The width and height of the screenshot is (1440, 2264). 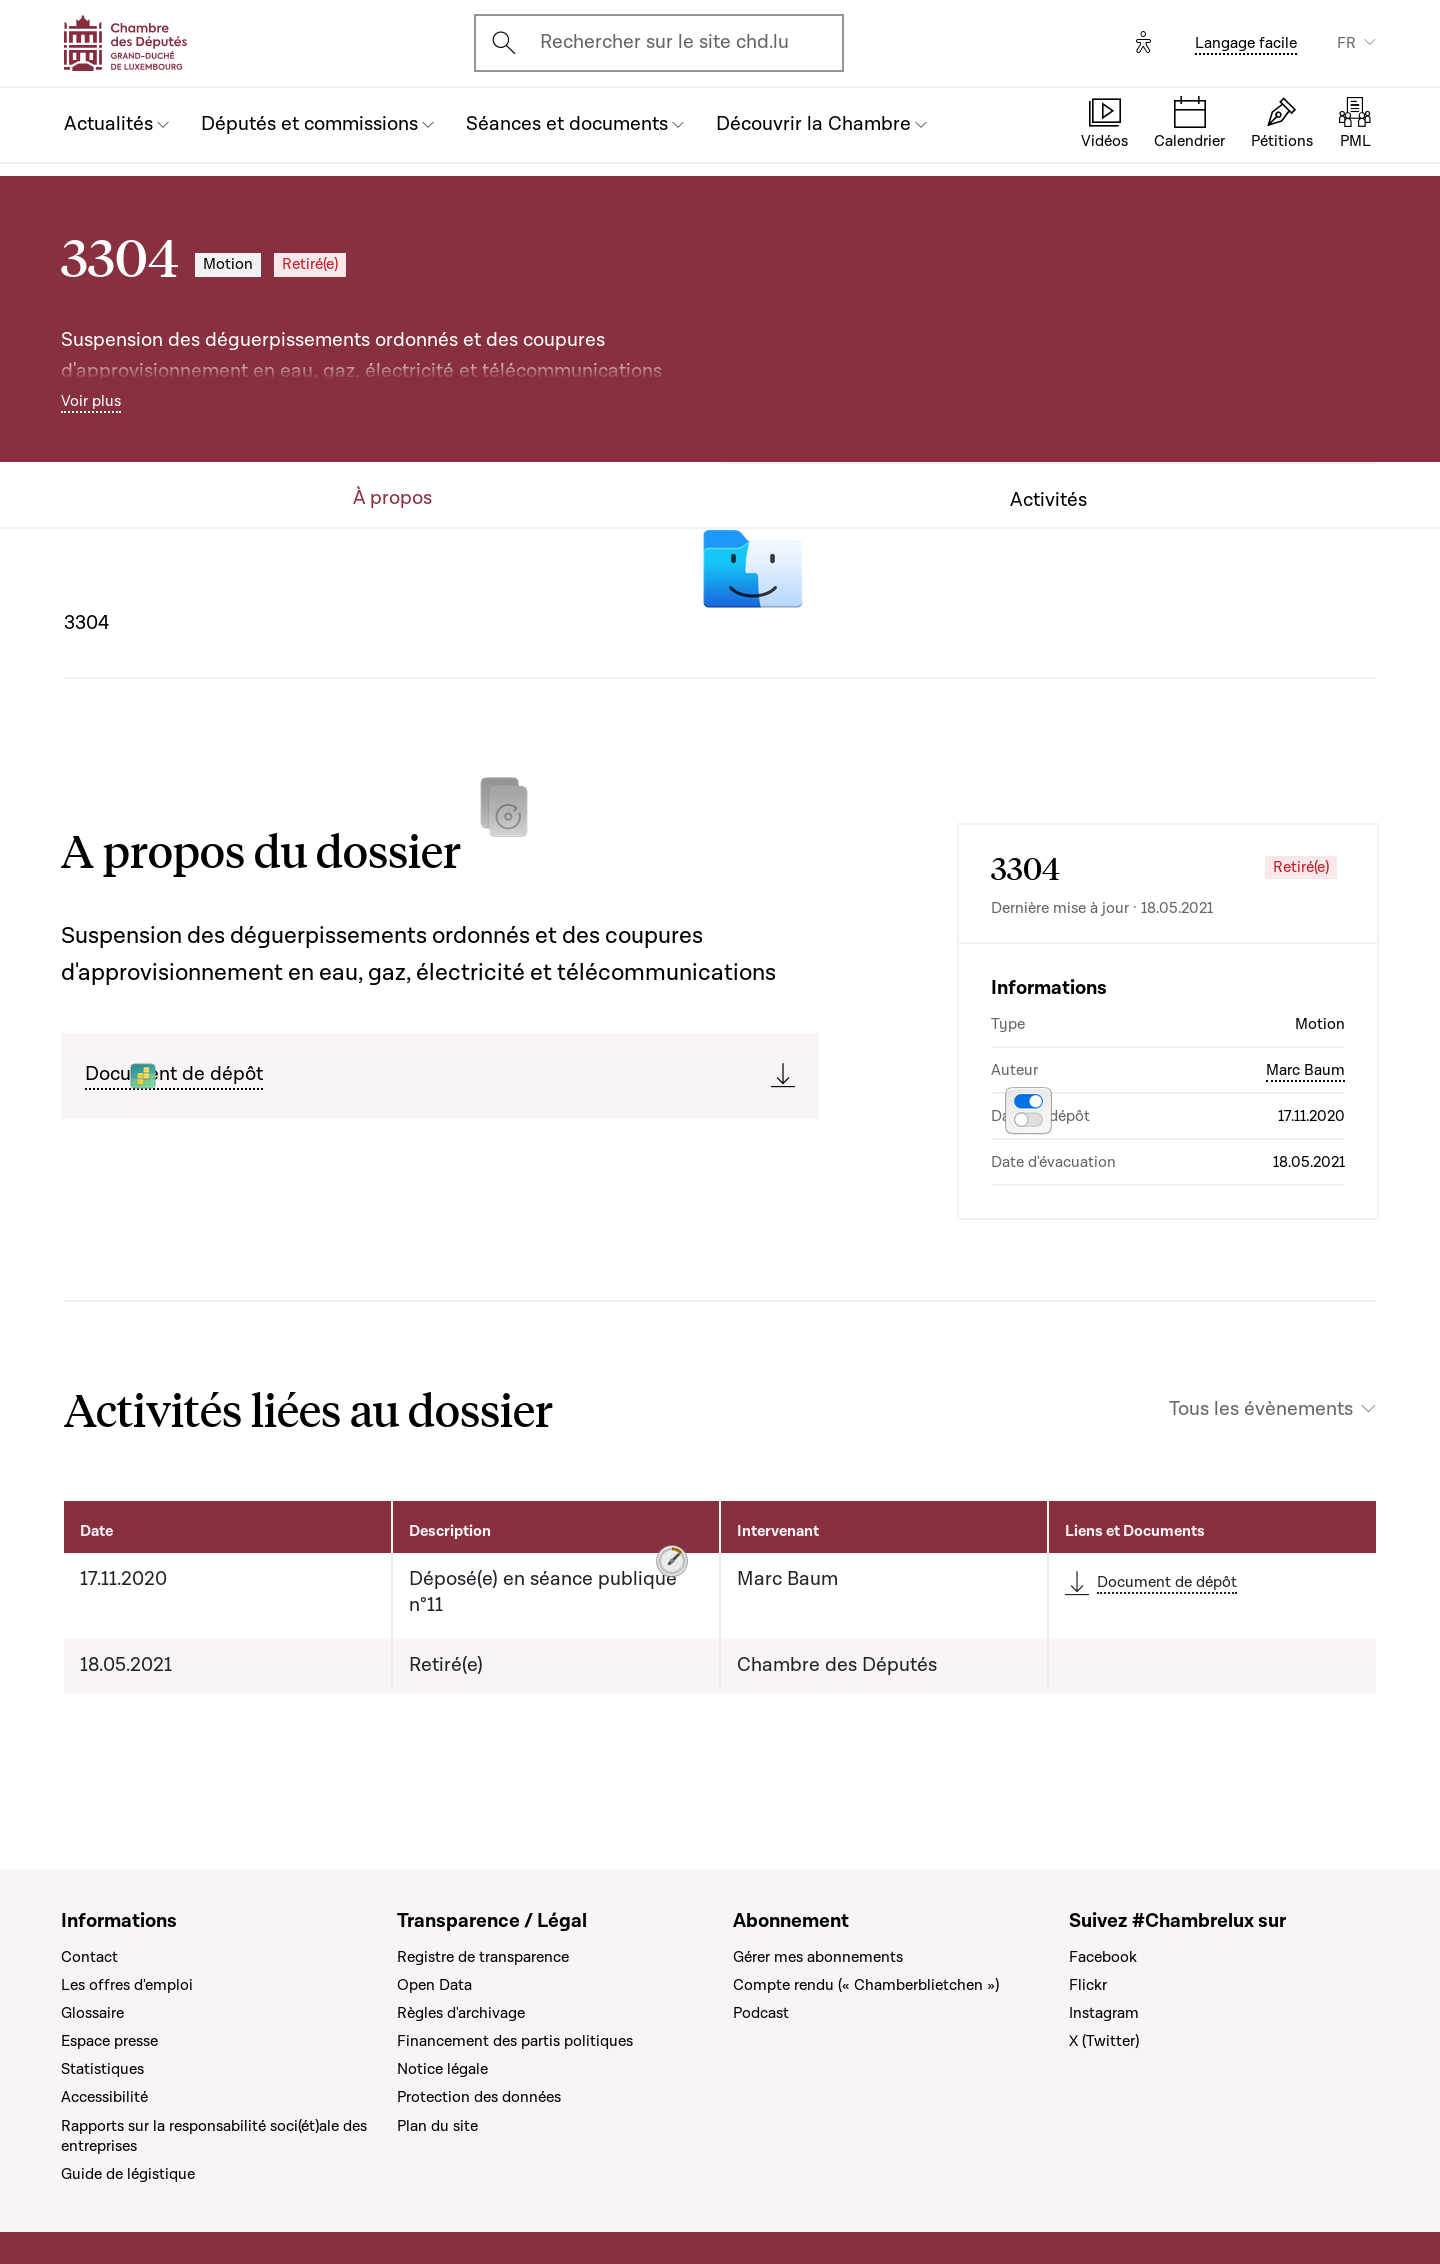 What do you see at coordinates (504, 807) in the screenshot?
I see `access multiple disk drives or storage devices` at bounding box center [504, 807].